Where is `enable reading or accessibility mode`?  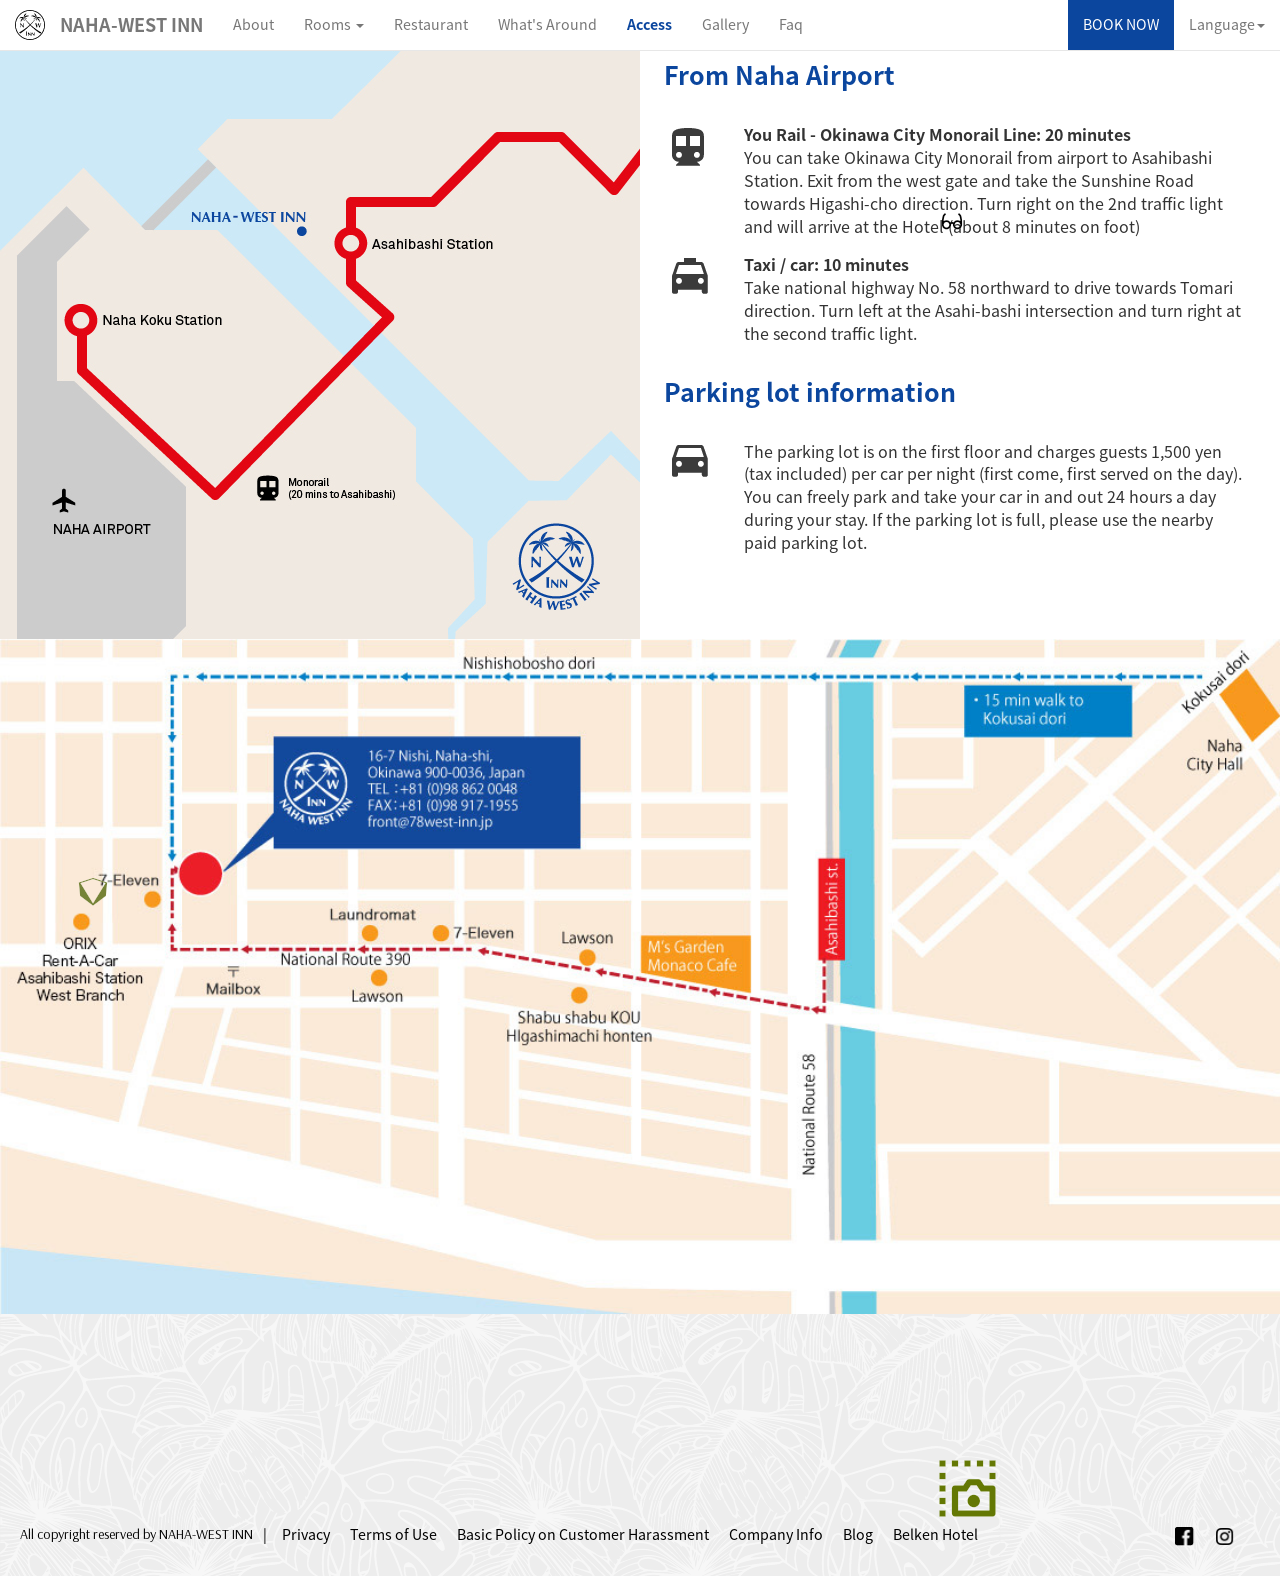 enable reading or accessibility mode is located at coordinates (952, 222).